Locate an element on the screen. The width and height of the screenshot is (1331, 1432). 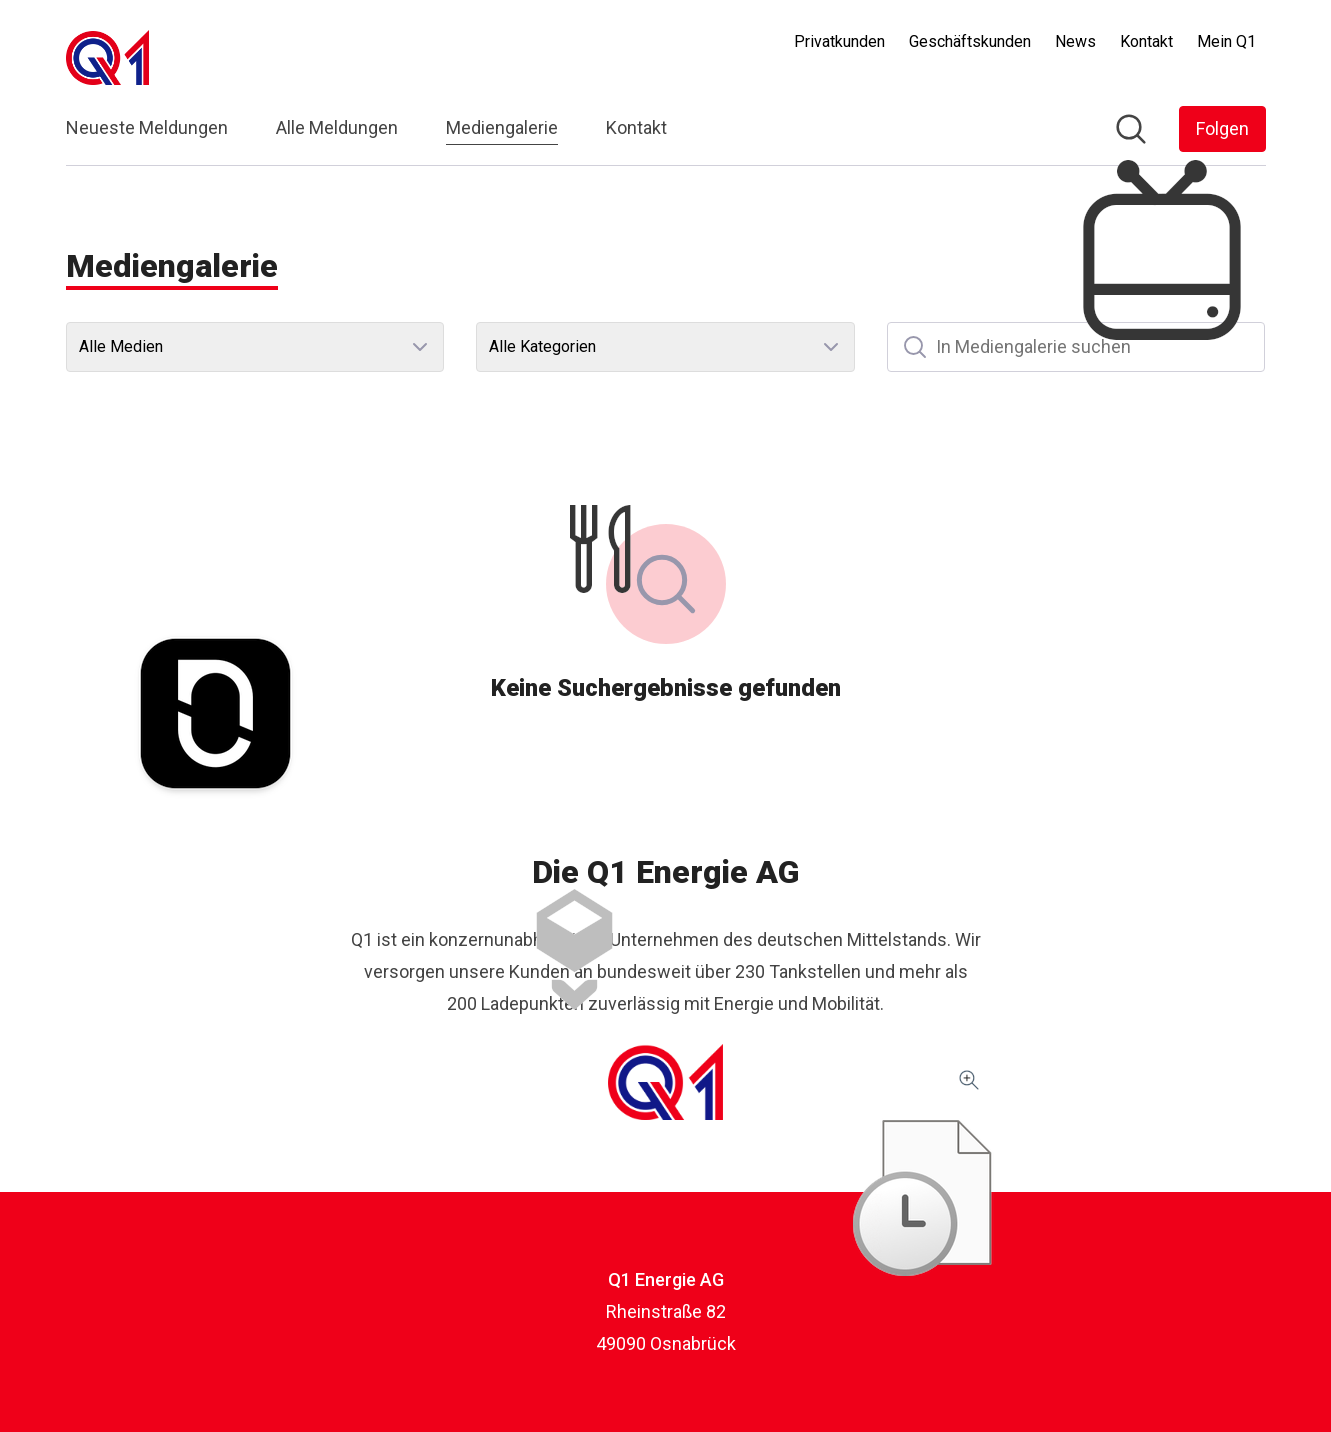
open notesnook app is located at coordinates (215, 713).